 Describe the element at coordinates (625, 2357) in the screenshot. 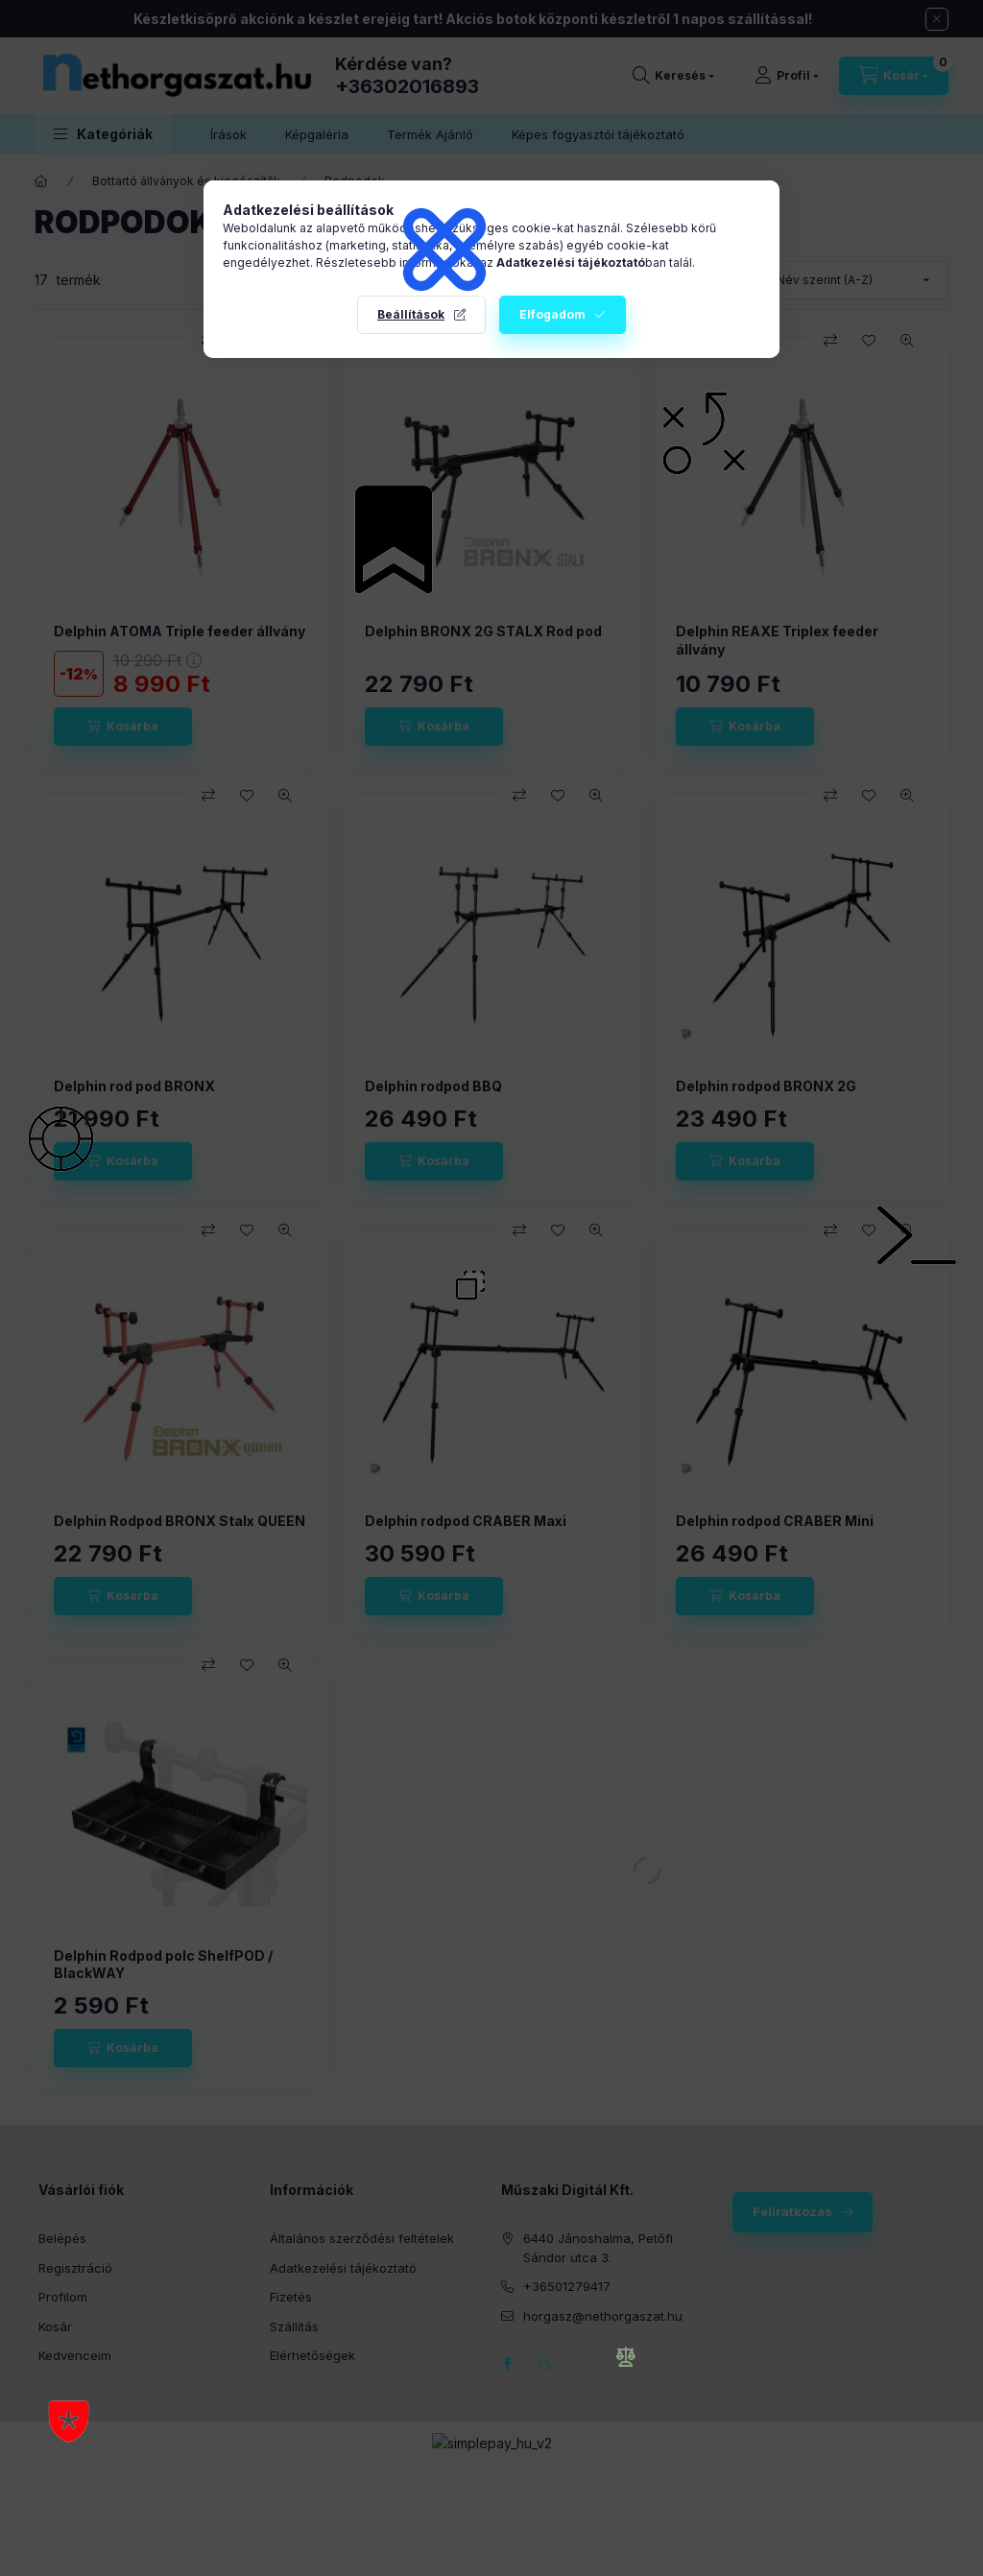

I see `view license or legal information` at that location.